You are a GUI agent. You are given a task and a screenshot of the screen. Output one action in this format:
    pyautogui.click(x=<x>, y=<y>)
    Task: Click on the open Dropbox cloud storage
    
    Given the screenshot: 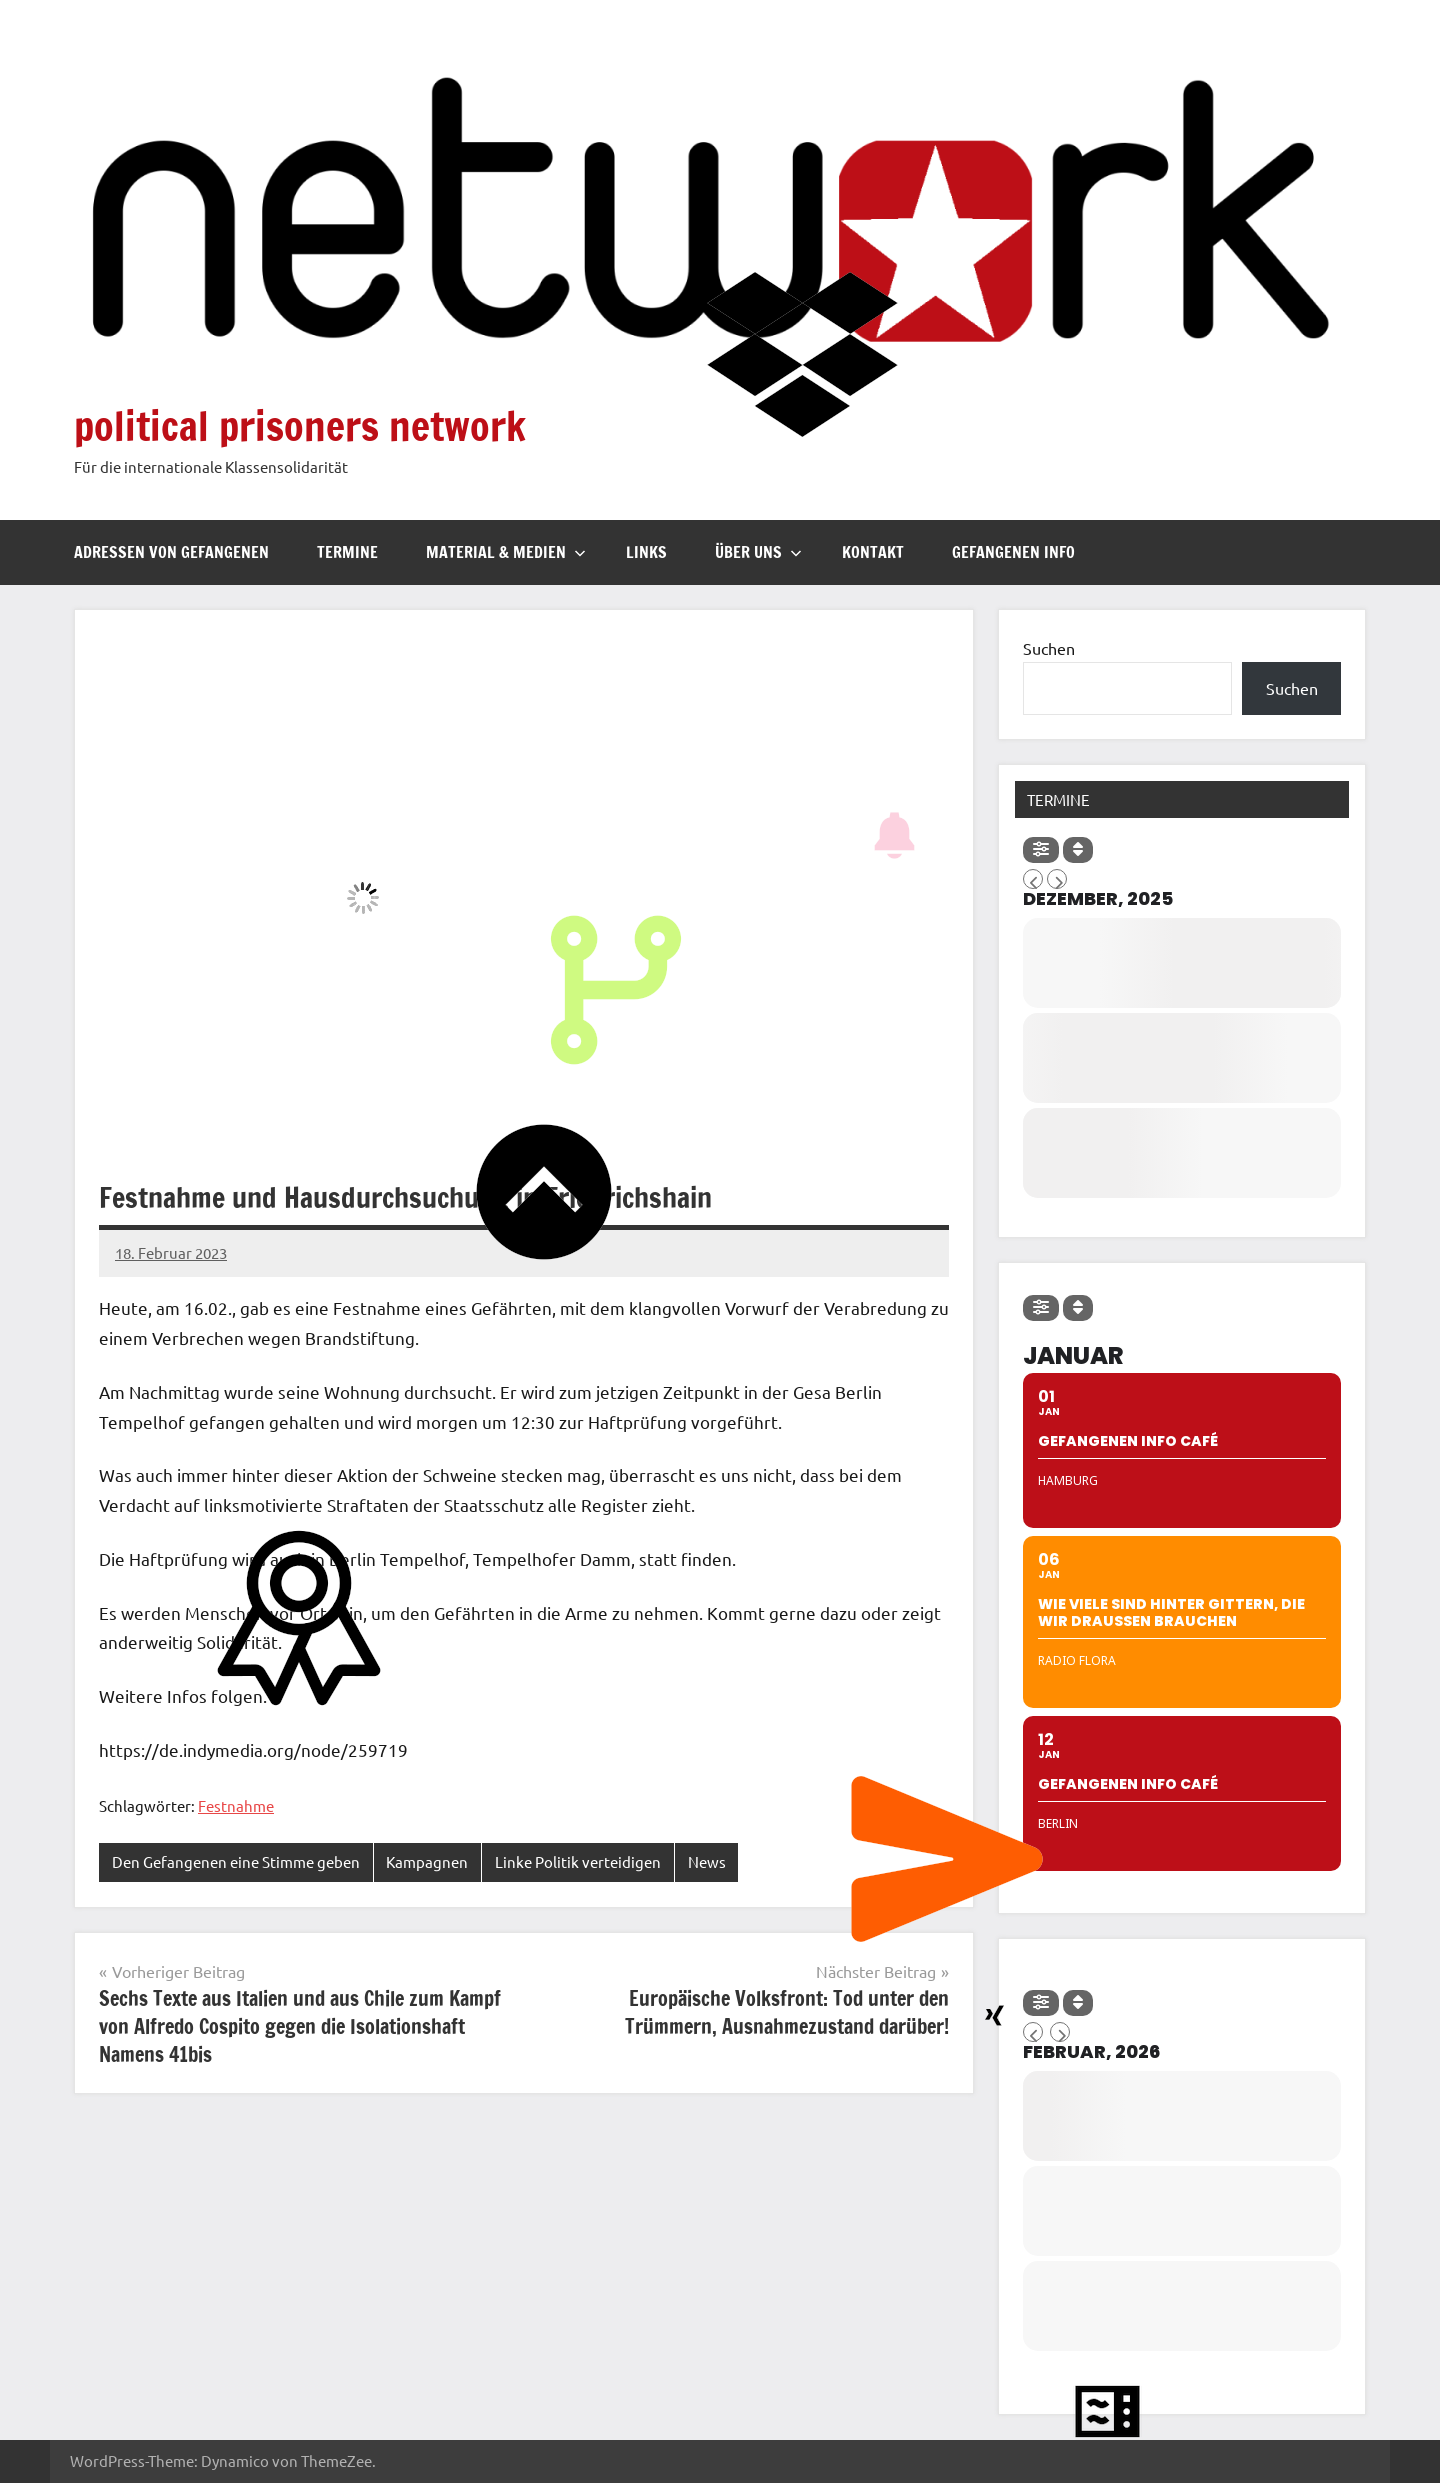 What is the action you would take?
    pyautogui.click(x=802, y=354)
    